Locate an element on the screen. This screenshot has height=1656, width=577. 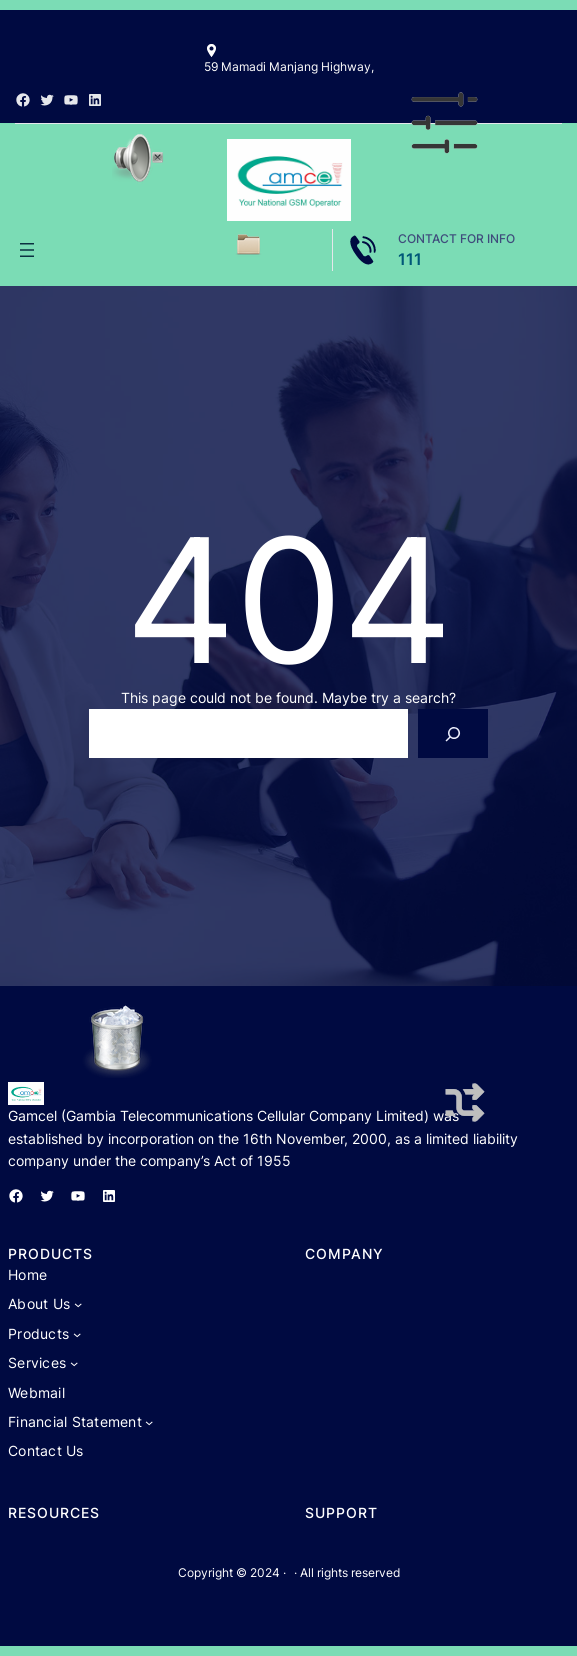
open folder to view files is located at coordinates (248, 245).